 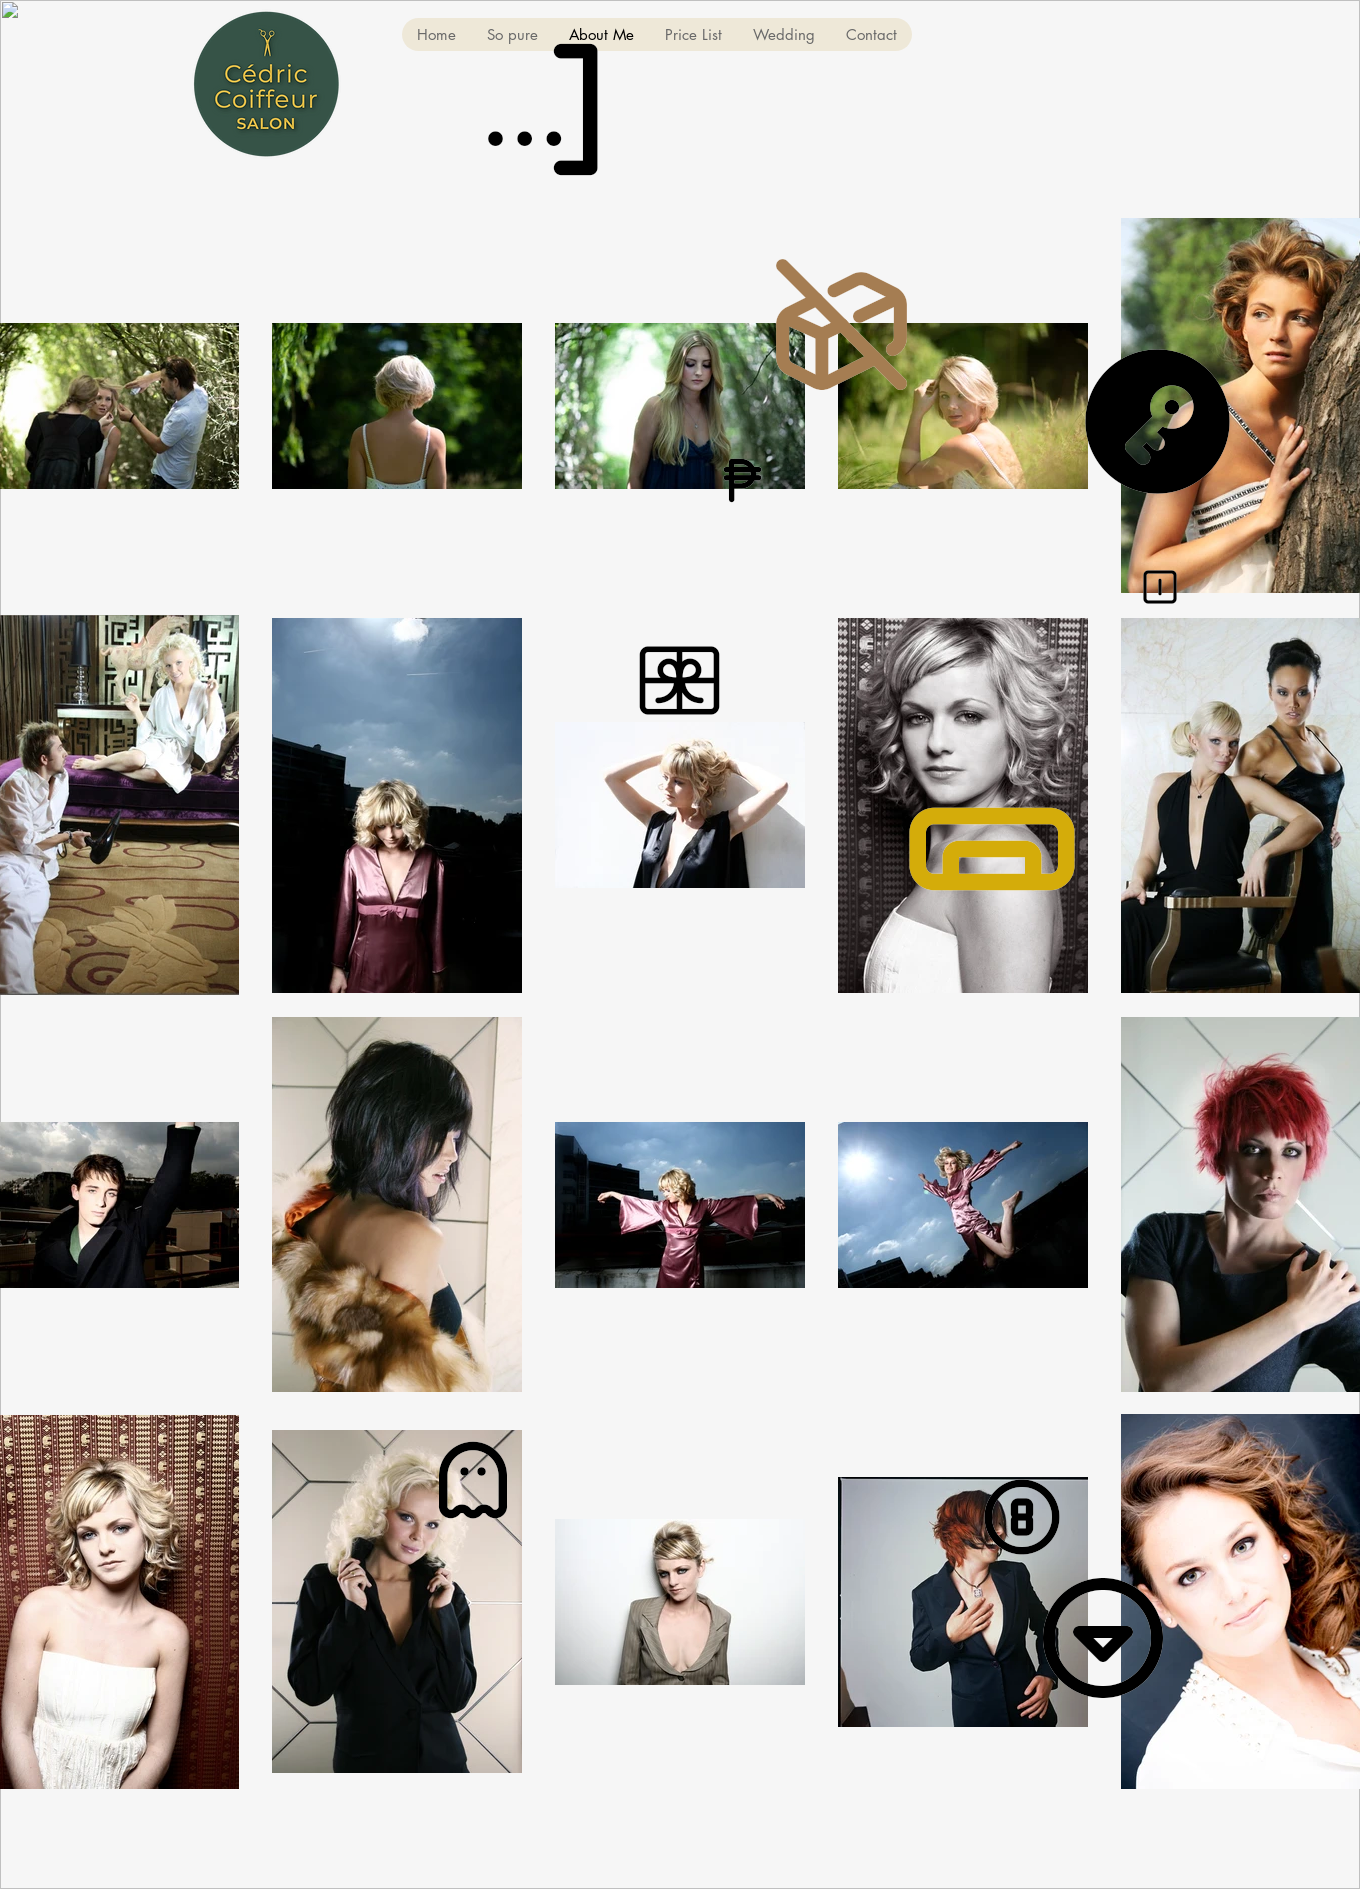 What do you see at coordinates (546, 109) in the screenshot?
I see `indicates end of a code block or container` at bounding box center [546, 109].